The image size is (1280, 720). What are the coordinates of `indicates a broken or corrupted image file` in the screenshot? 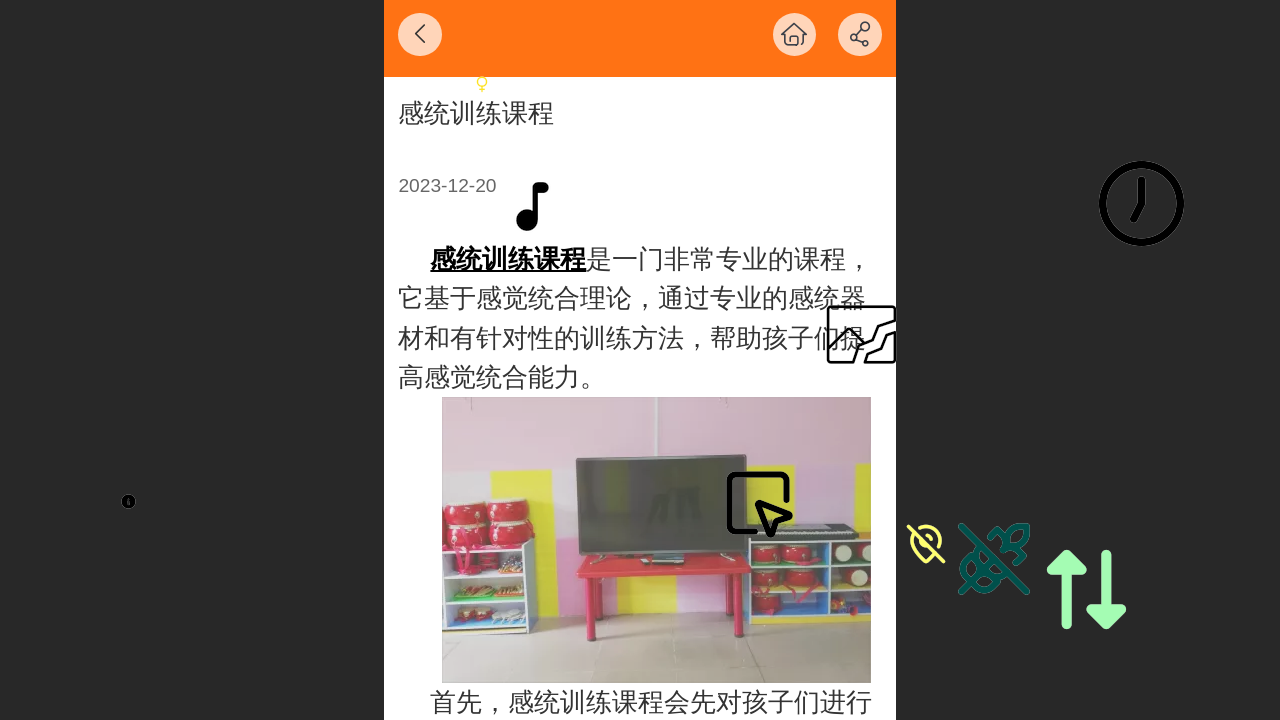 It's located at (861, 334).